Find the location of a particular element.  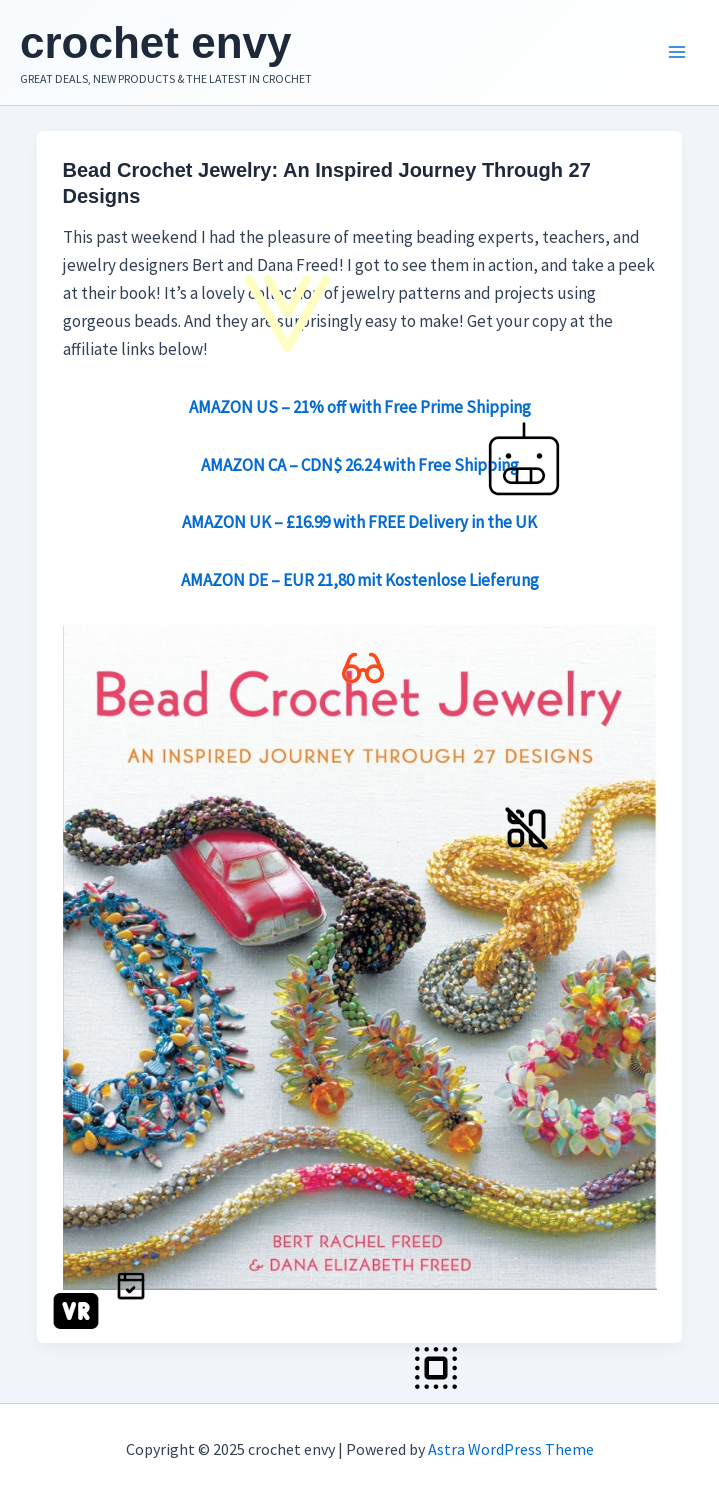

disable layout view is located at coordinates (526, 828).